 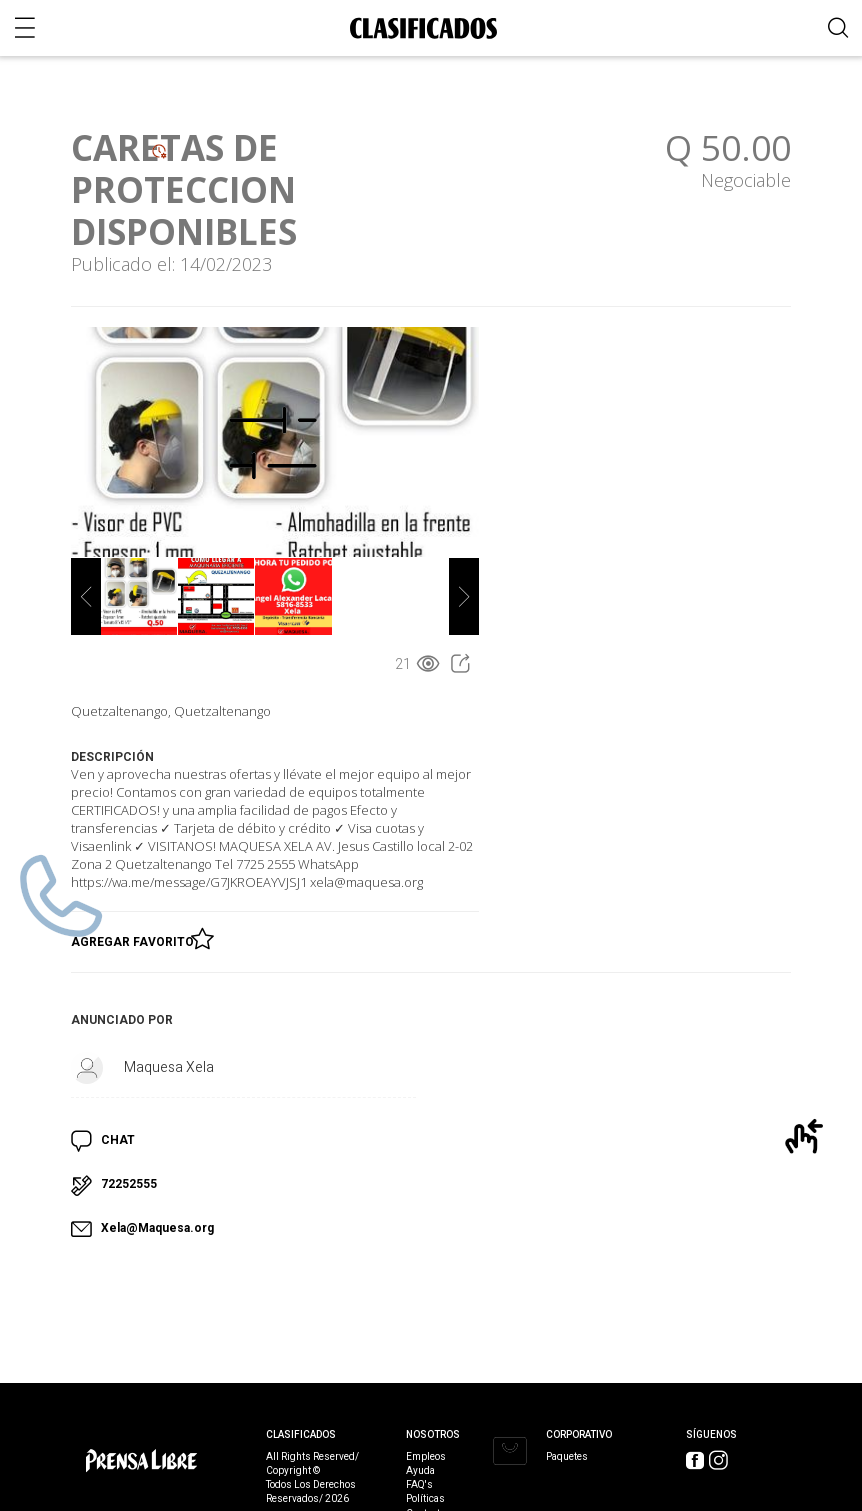 I want to click on view your shopping bag, so click(x=510, y=1451).